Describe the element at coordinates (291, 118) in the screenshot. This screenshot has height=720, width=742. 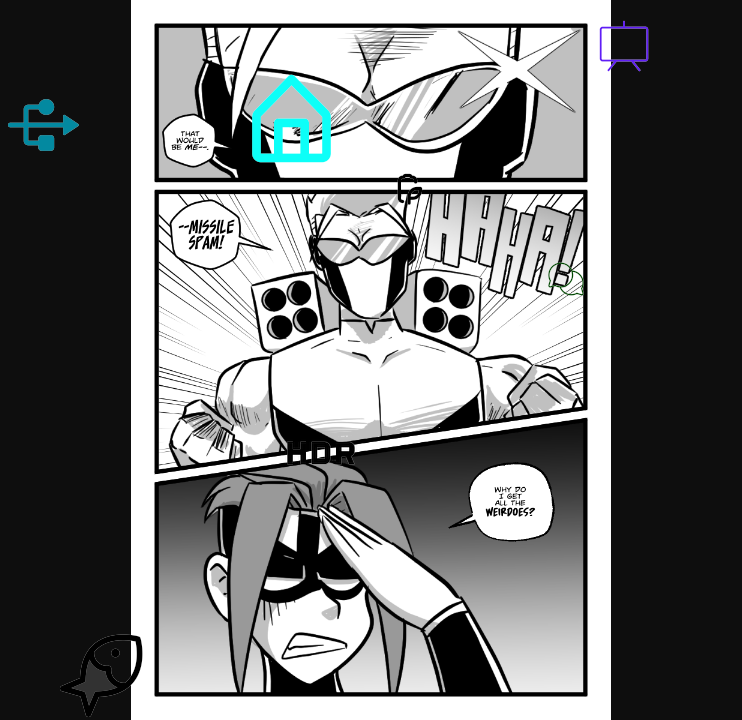
I see `navigate to home screen` at that location.